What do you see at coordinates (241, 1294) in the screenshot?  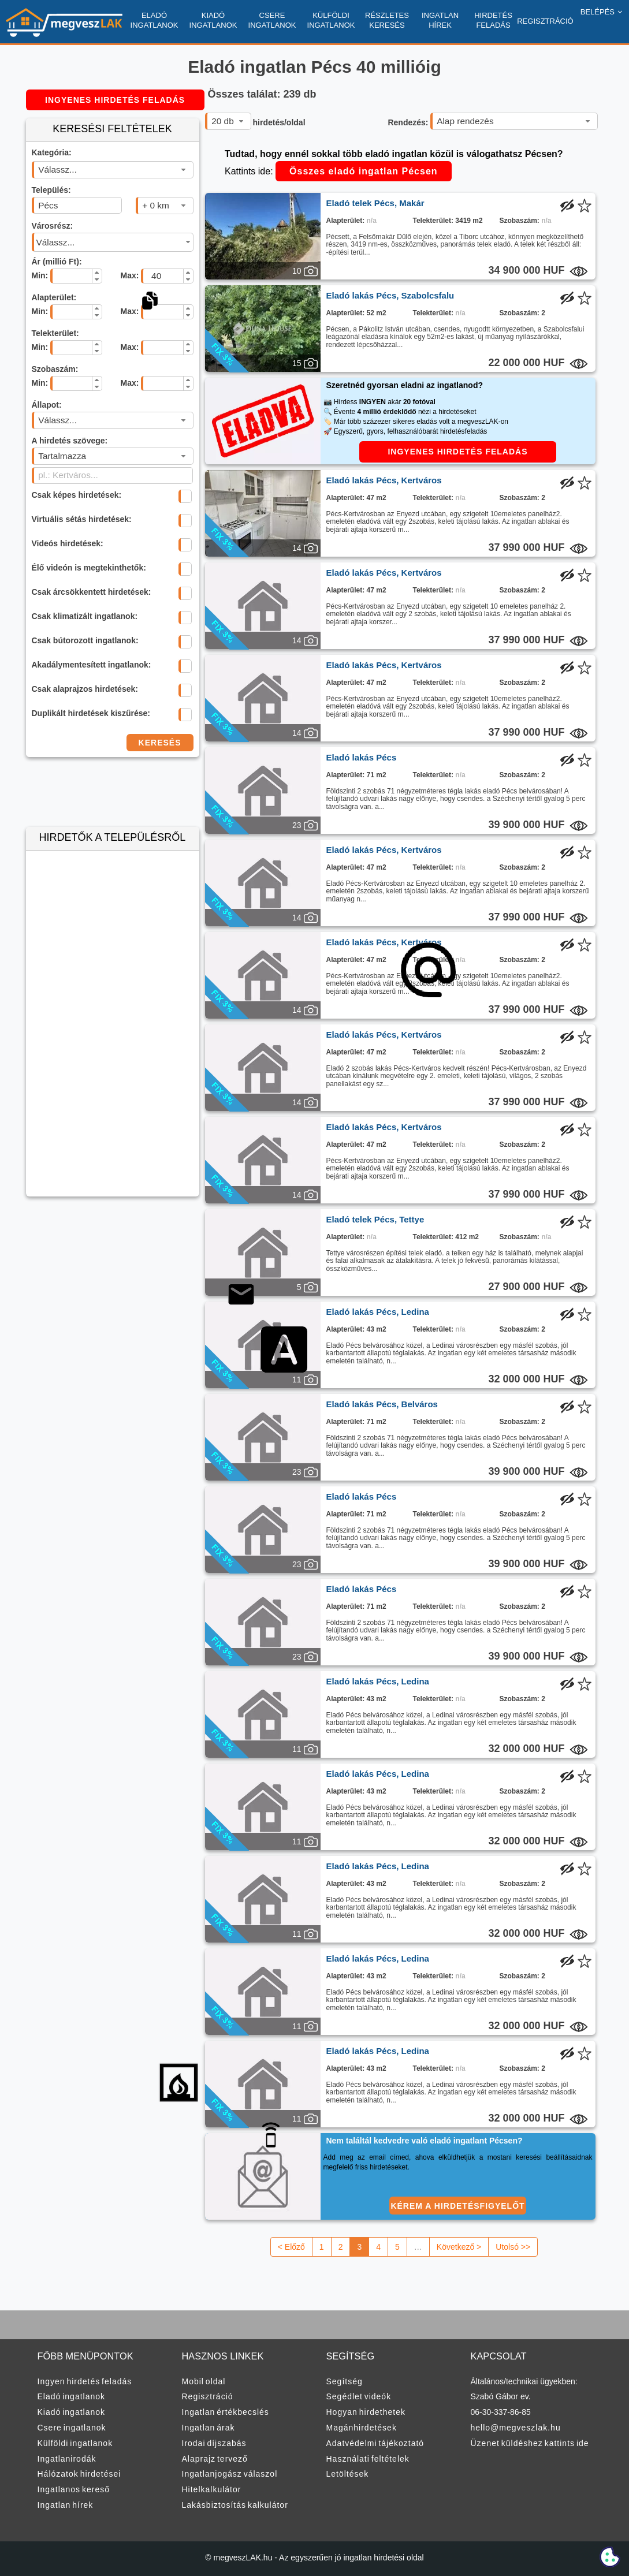 I see `open your email inbox` at bounding box center [241, 1294].